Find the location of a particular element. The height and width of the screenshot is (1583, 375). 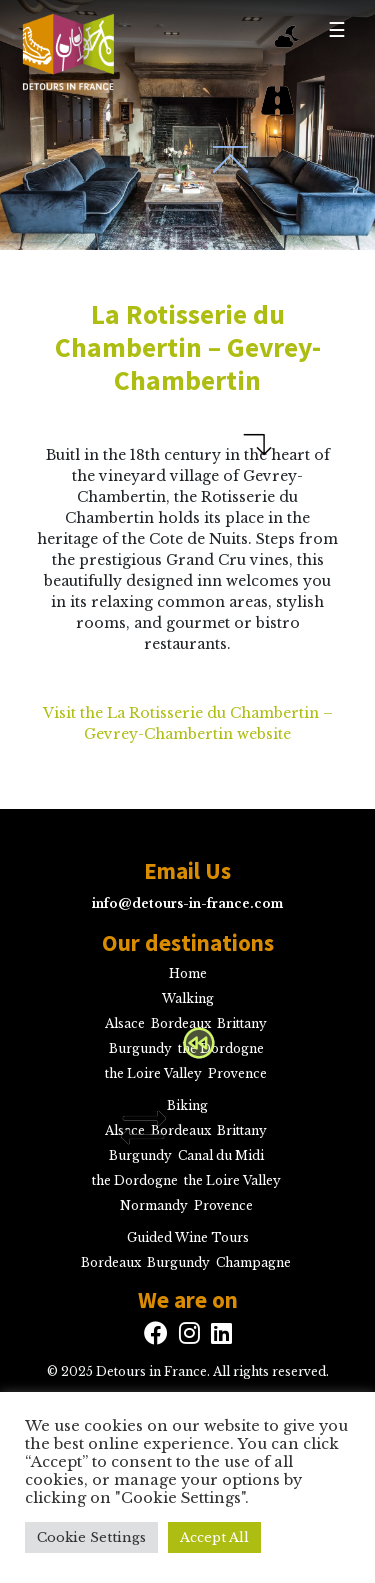

sync data between devices or accounts is located at coordinates (143, 1127).